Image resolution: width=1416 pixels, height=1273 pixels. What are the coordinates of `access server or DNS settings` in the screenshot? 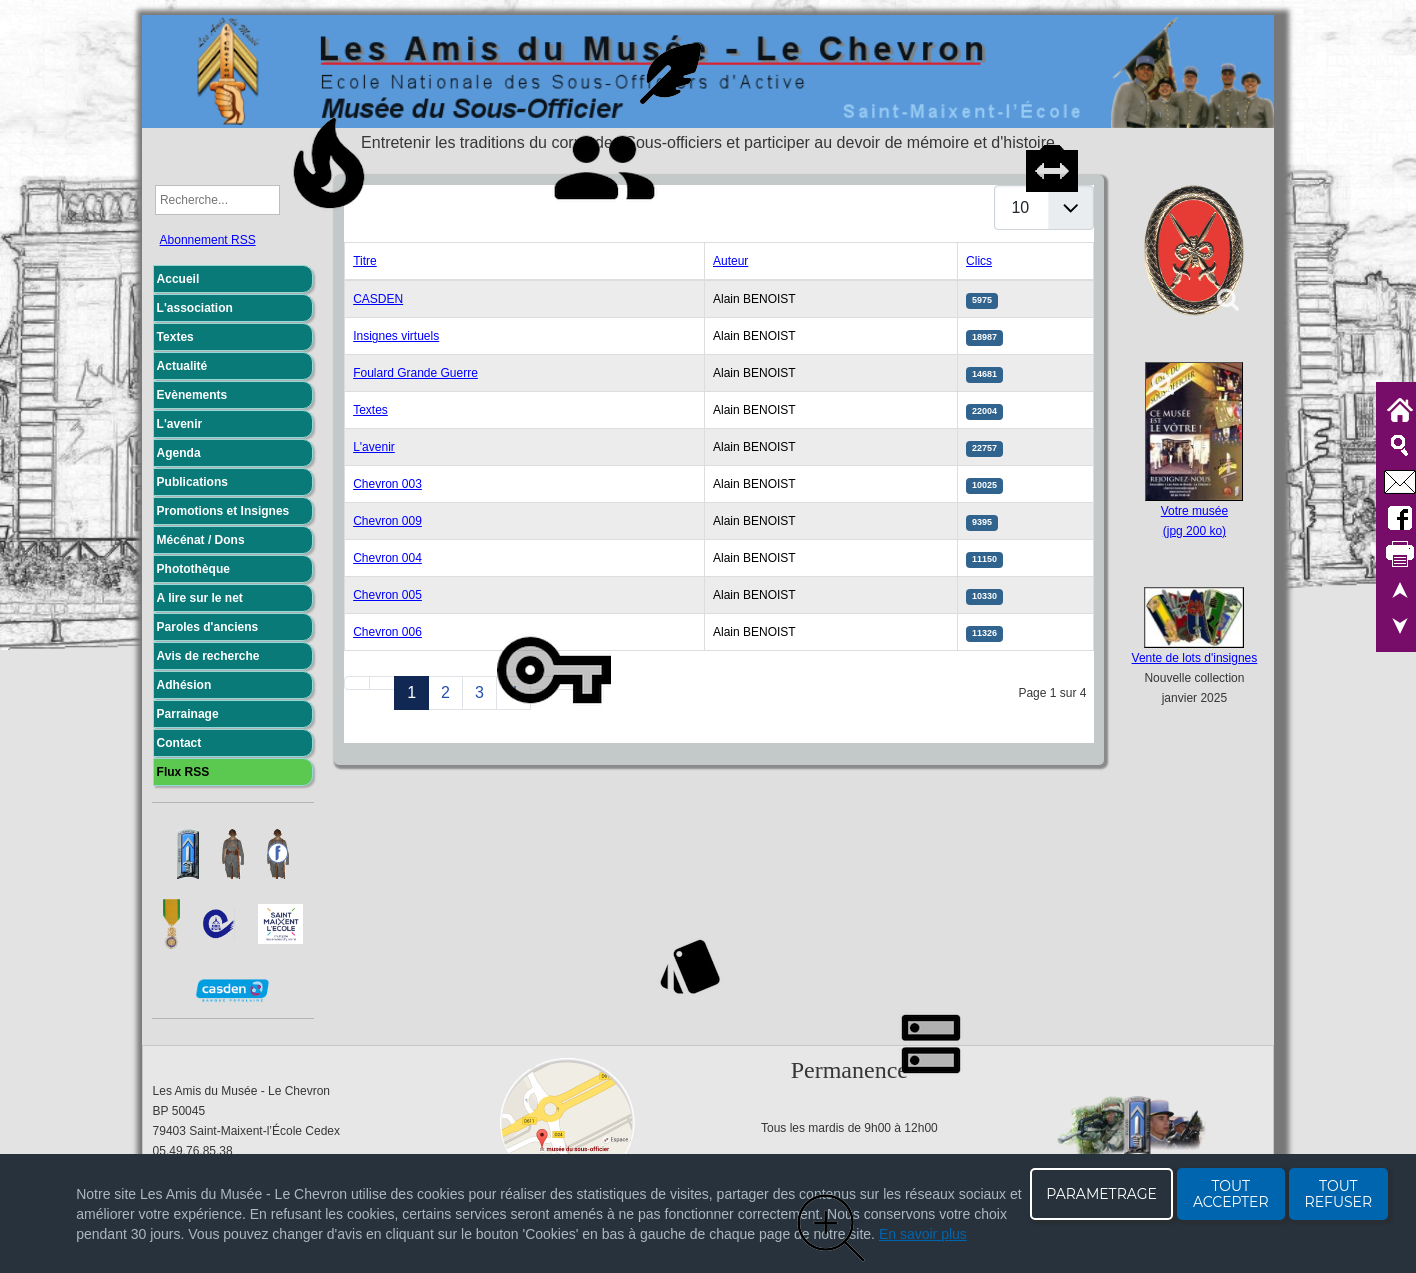 It's located at (931, 1044).